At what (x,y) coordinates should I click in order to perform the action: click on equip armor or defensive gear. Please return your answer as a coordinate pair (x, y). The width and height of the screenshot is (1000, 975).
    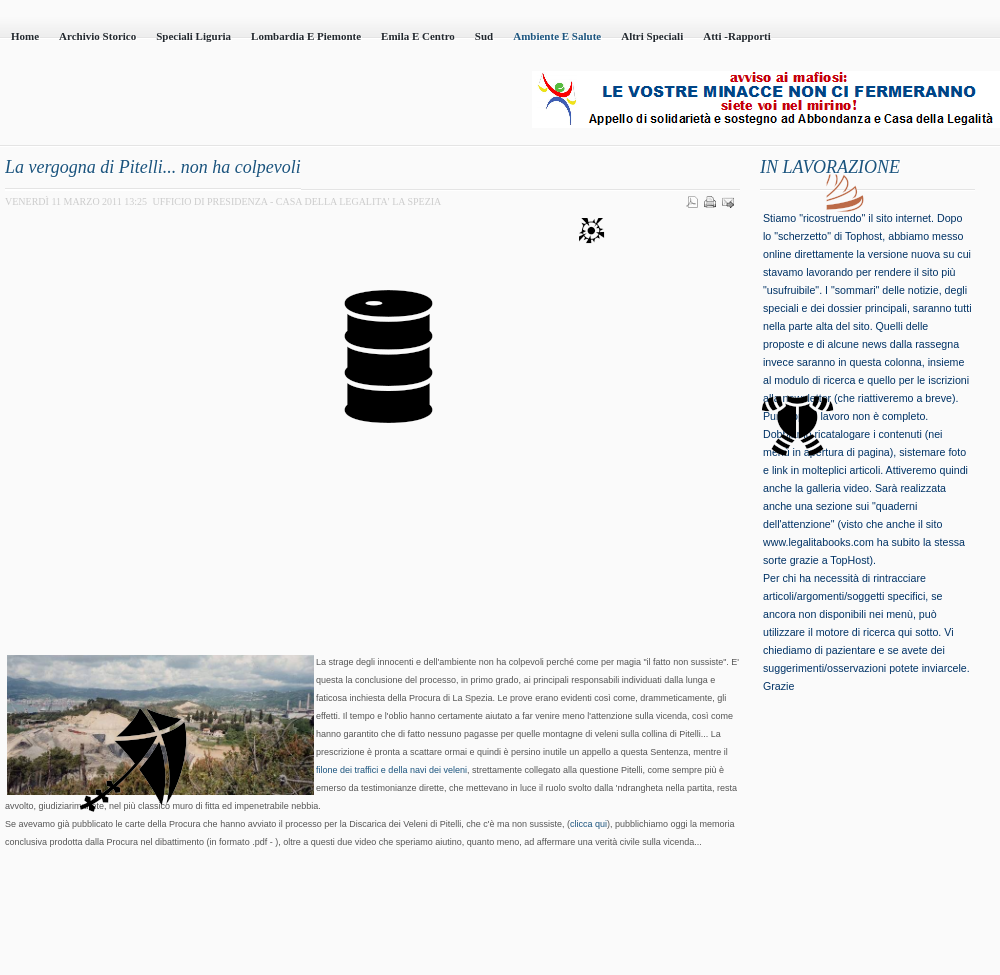
    Looking at the image, I should click on (797, 423).